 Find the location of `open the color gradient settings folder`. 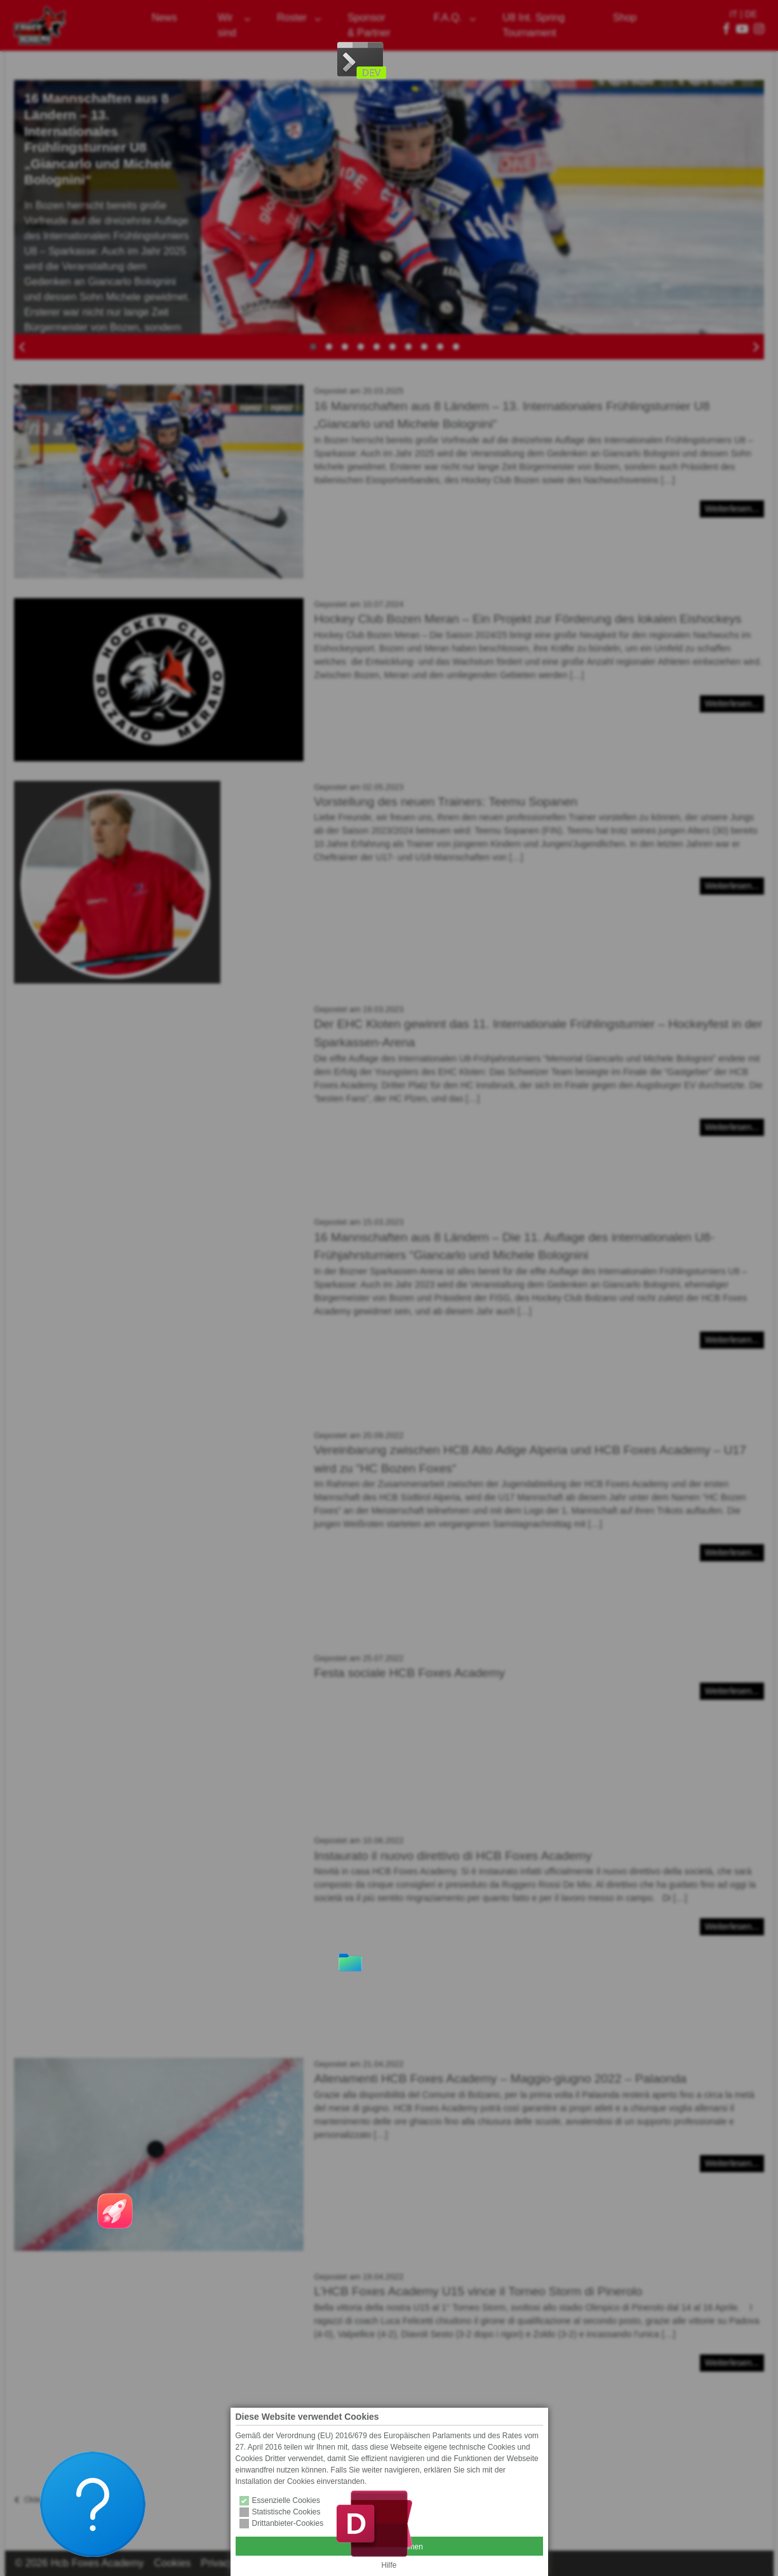

open the color gradient settings folder is located at coordinates (350, 1963).